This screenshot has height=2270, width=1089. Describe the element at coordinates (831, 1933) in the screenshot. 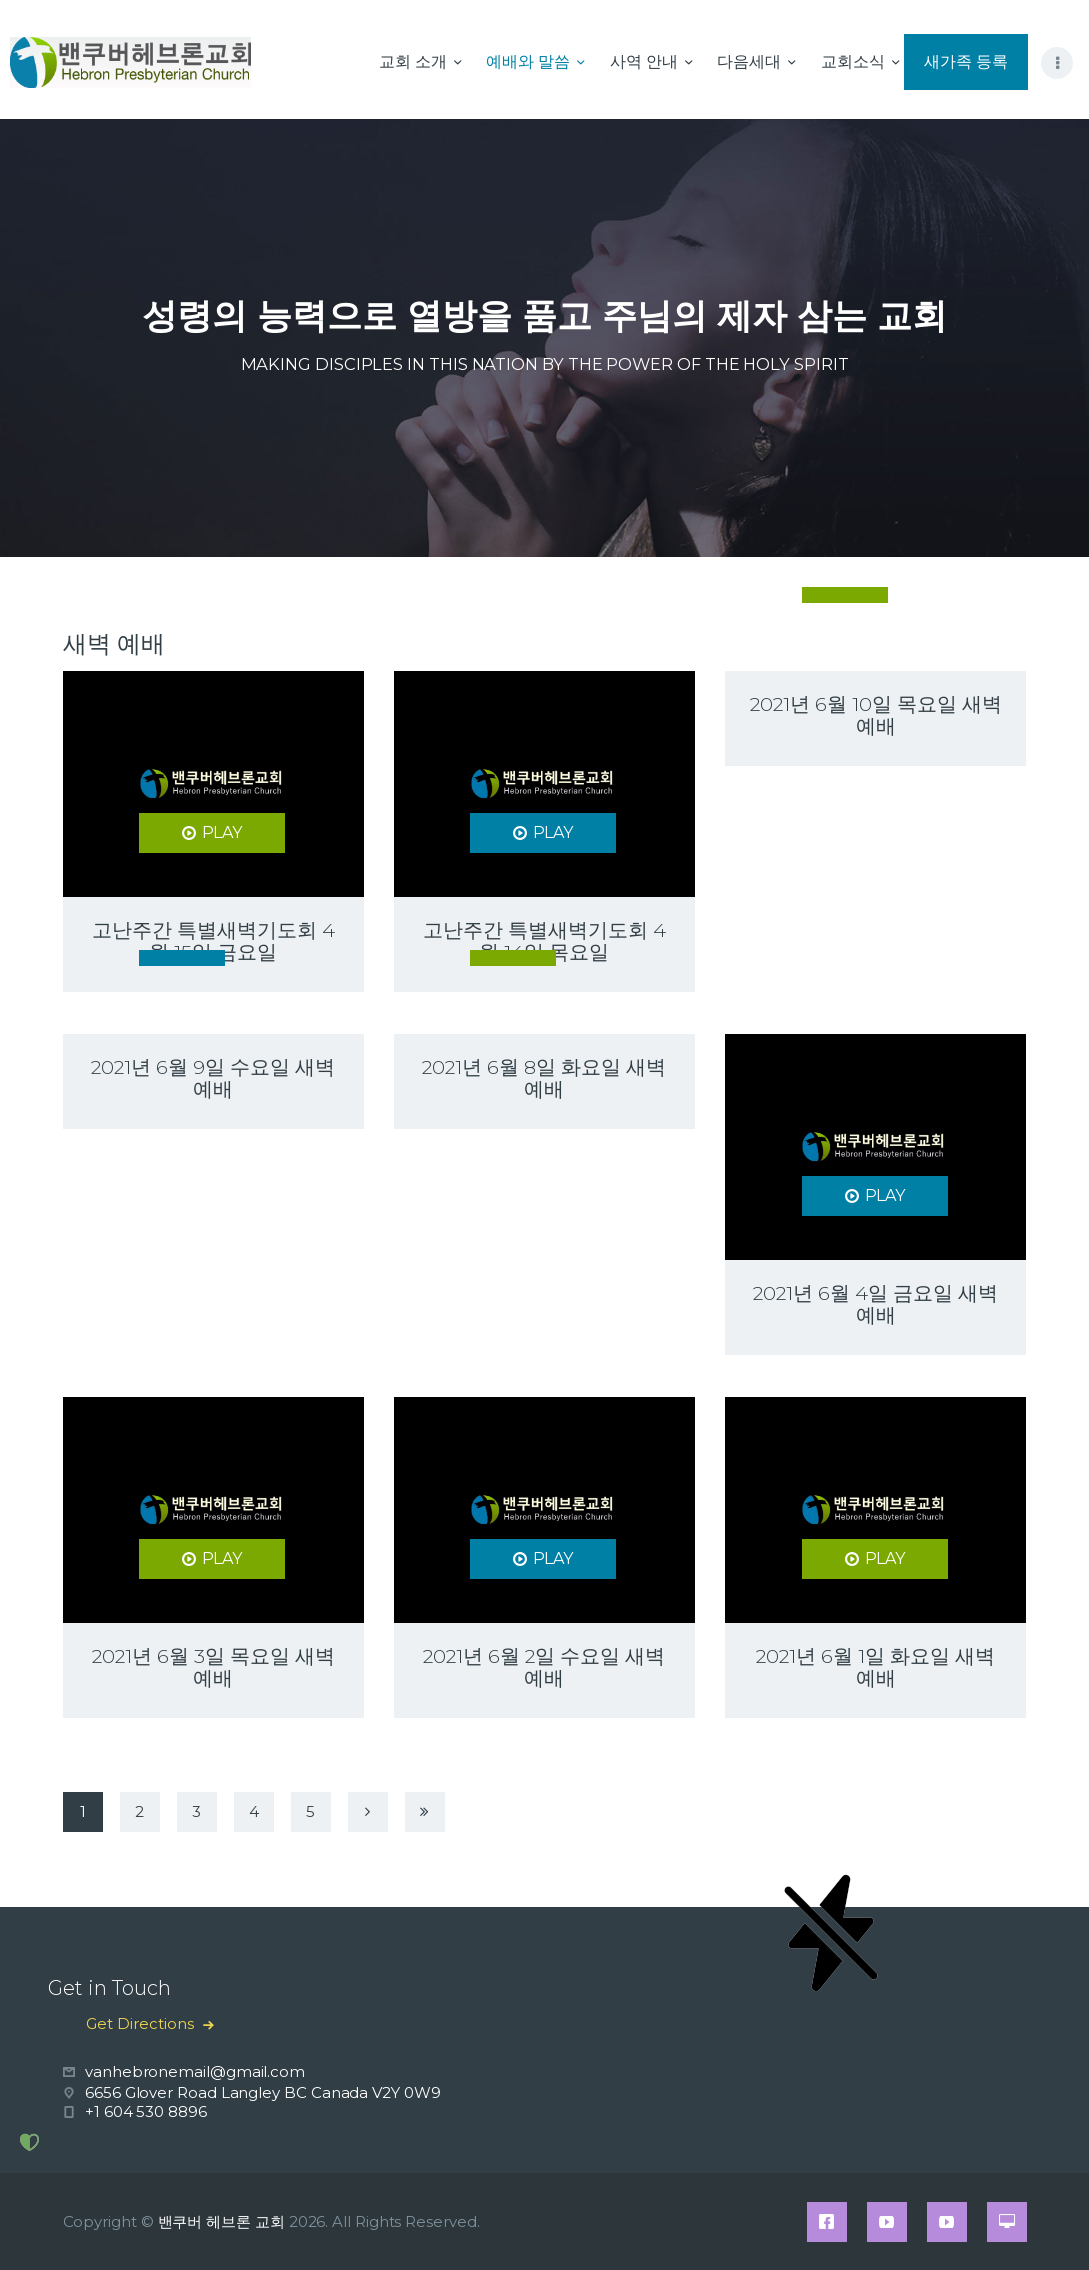

I see `disable camera flash` at that location.